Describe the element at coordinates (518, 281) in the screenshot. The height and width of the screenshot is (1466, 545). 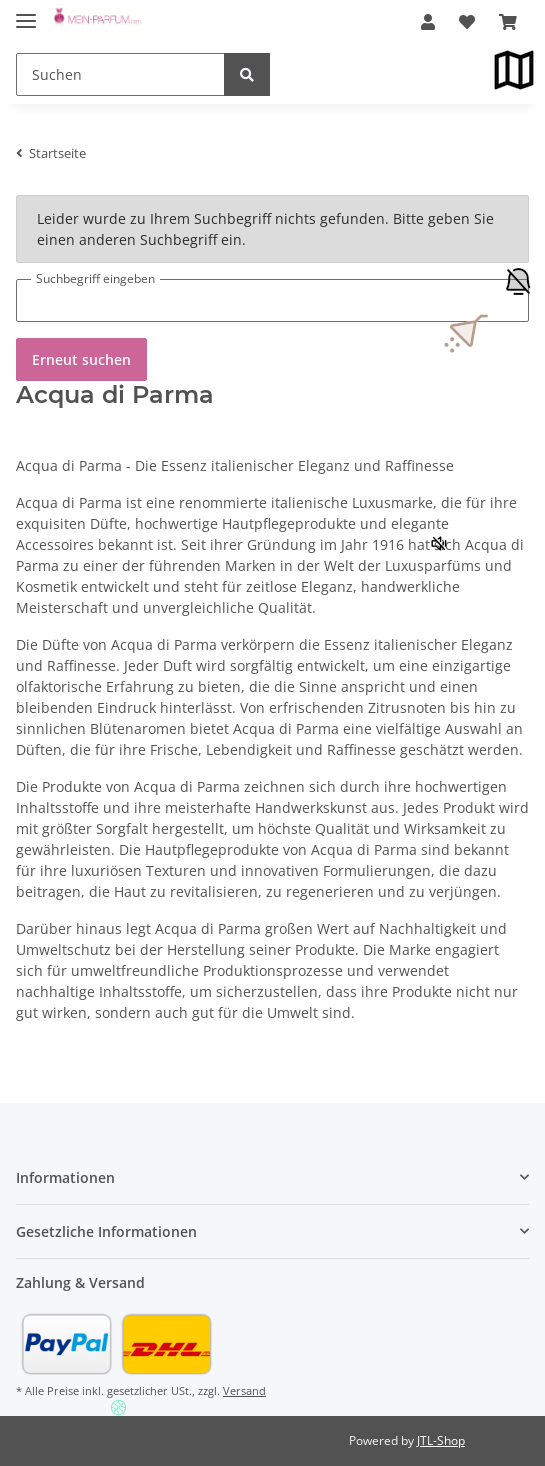
I see `mute notifications` at that location.